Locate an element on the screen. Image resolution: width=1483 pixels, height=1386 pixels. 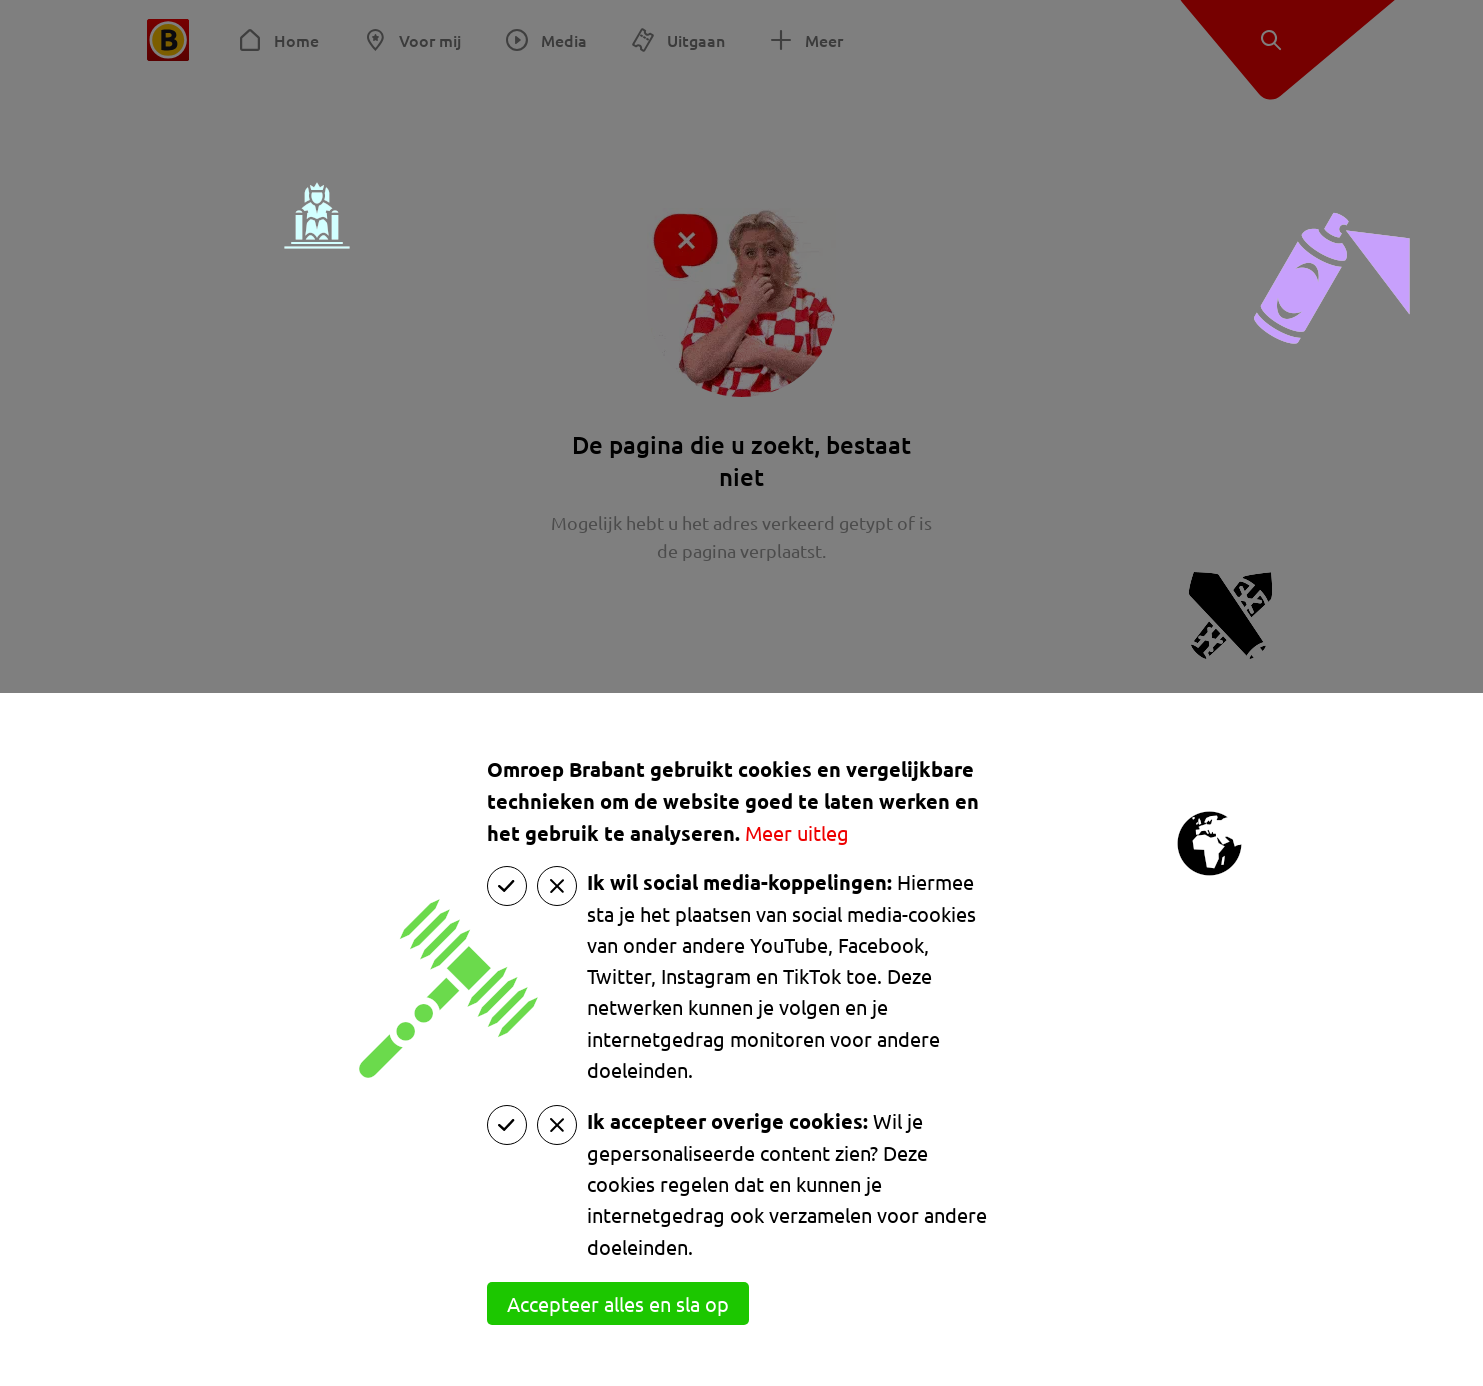
apply spray paint or graffiti tool is located at coordinates (1331, 282).